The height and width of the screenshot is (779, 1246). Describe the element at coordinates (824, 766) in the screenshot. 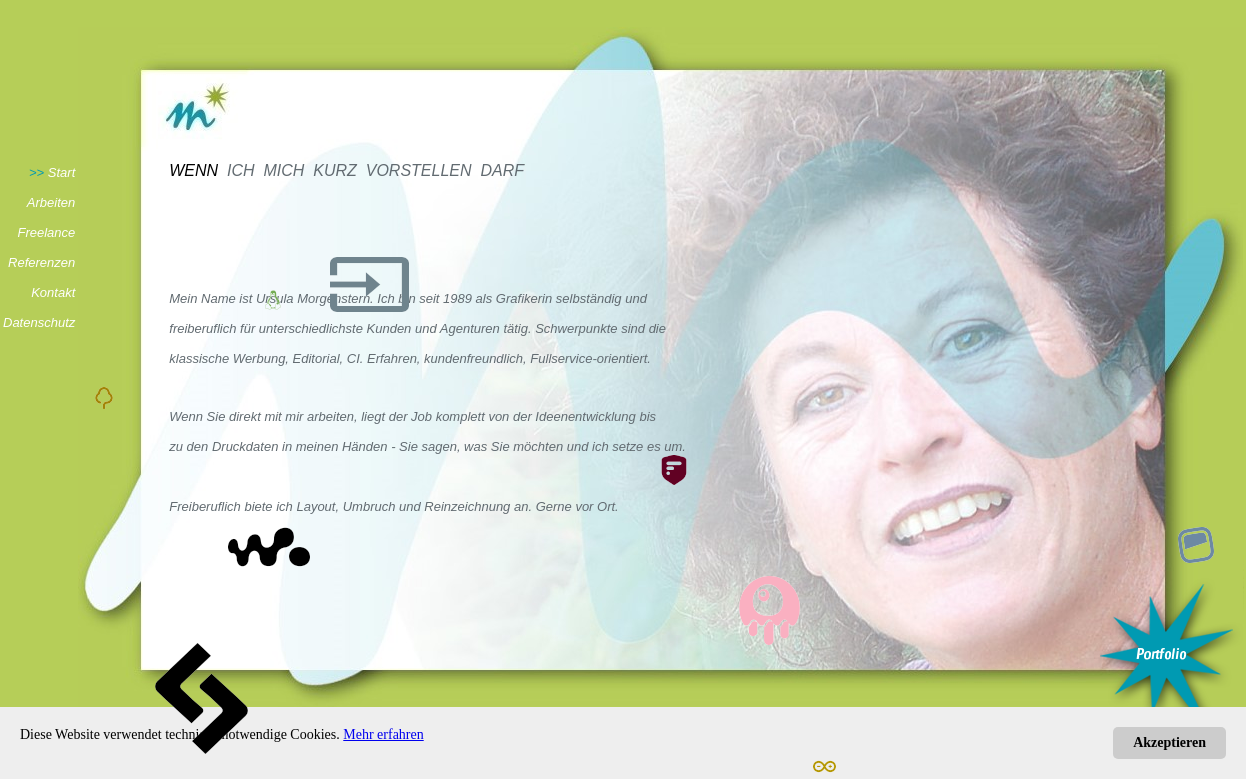

I see `Arduino brand logo` at that location.